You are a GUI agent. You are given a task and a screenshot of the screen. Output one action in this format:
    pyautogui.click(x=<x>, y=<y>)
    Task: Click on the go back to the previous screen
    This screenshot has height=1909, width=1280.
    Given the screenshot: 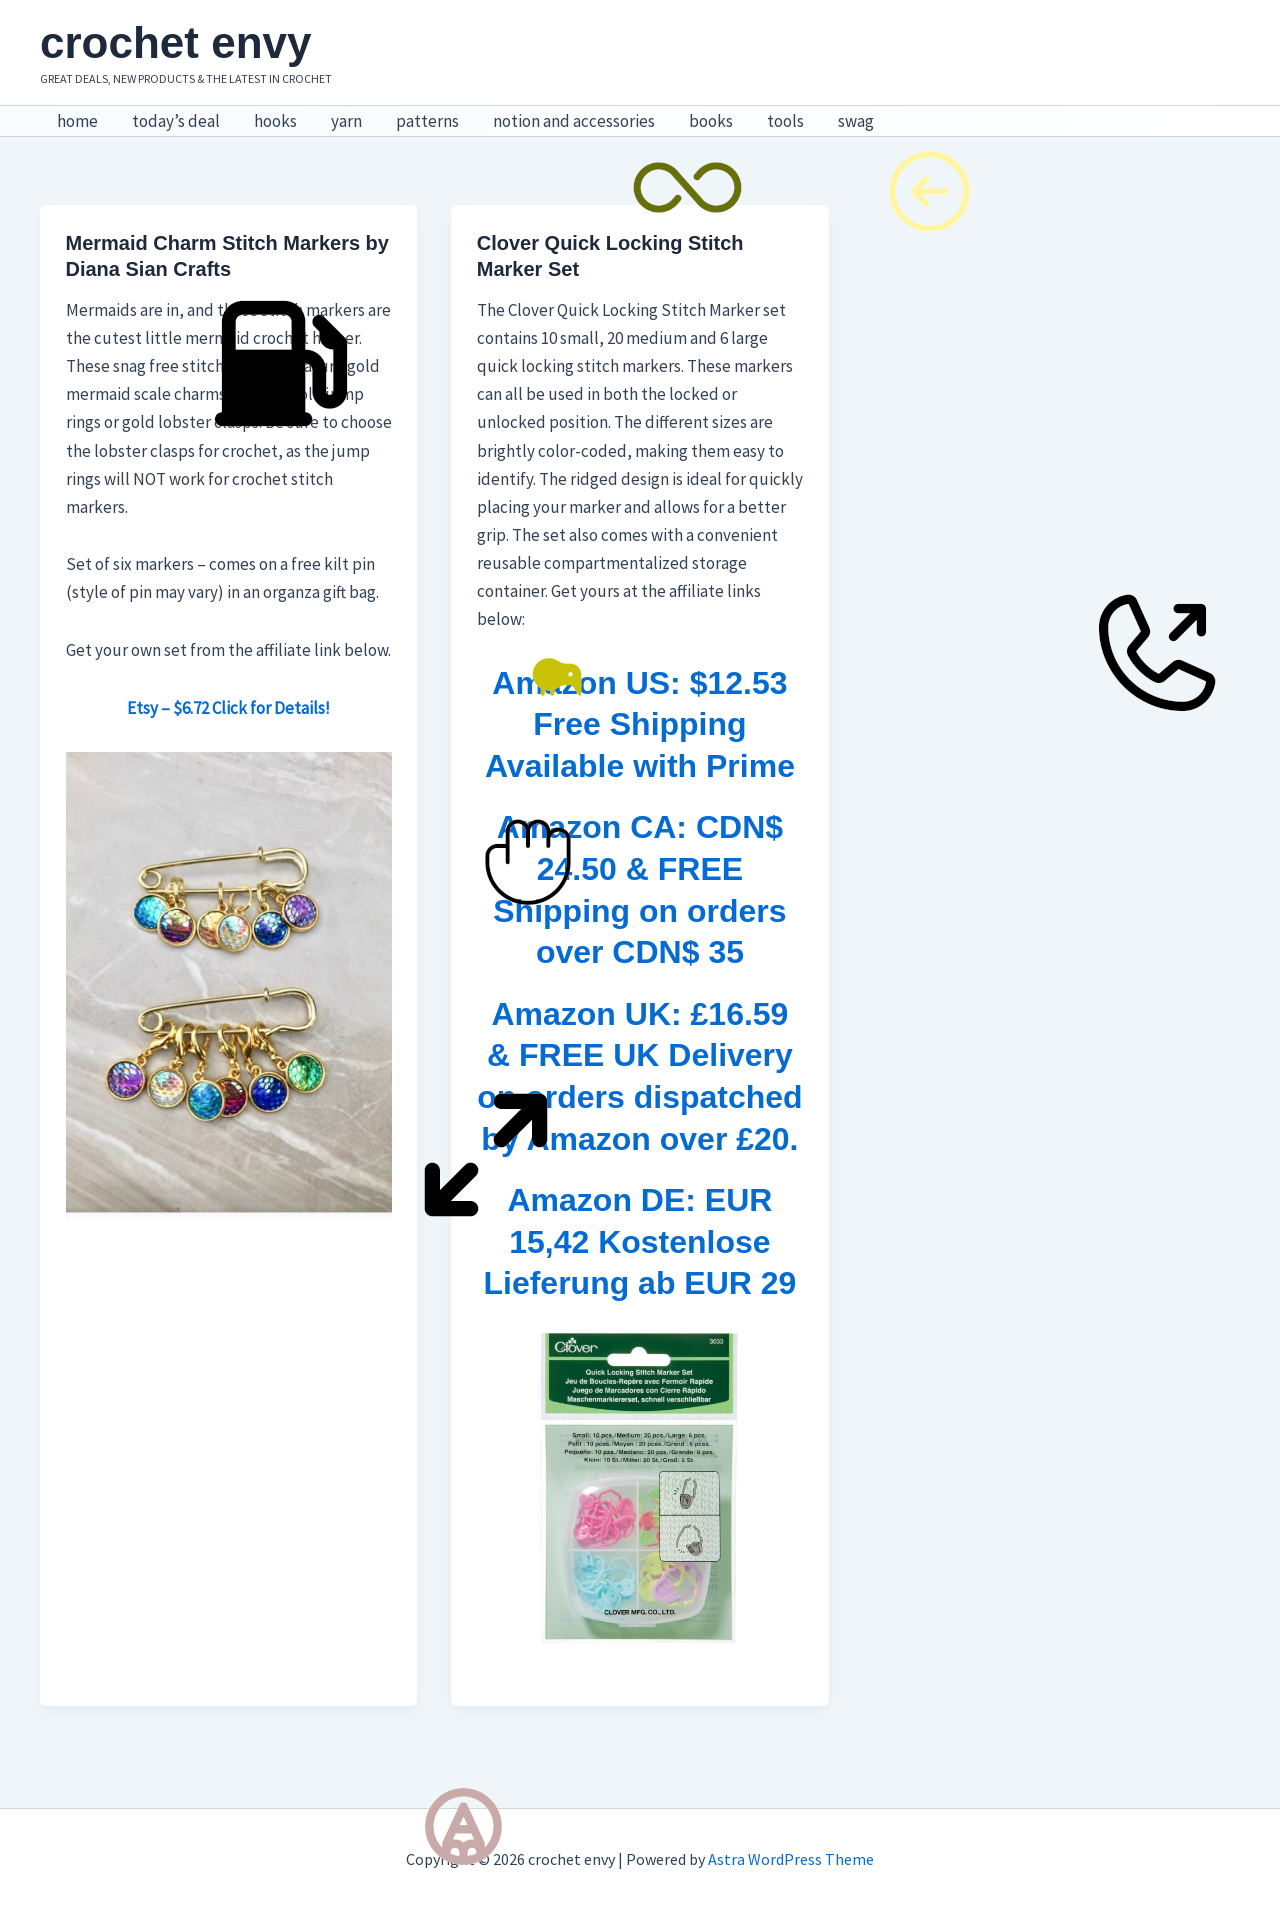 What is the action you would take?
    pyautogui.click(x=929, y=191)
    